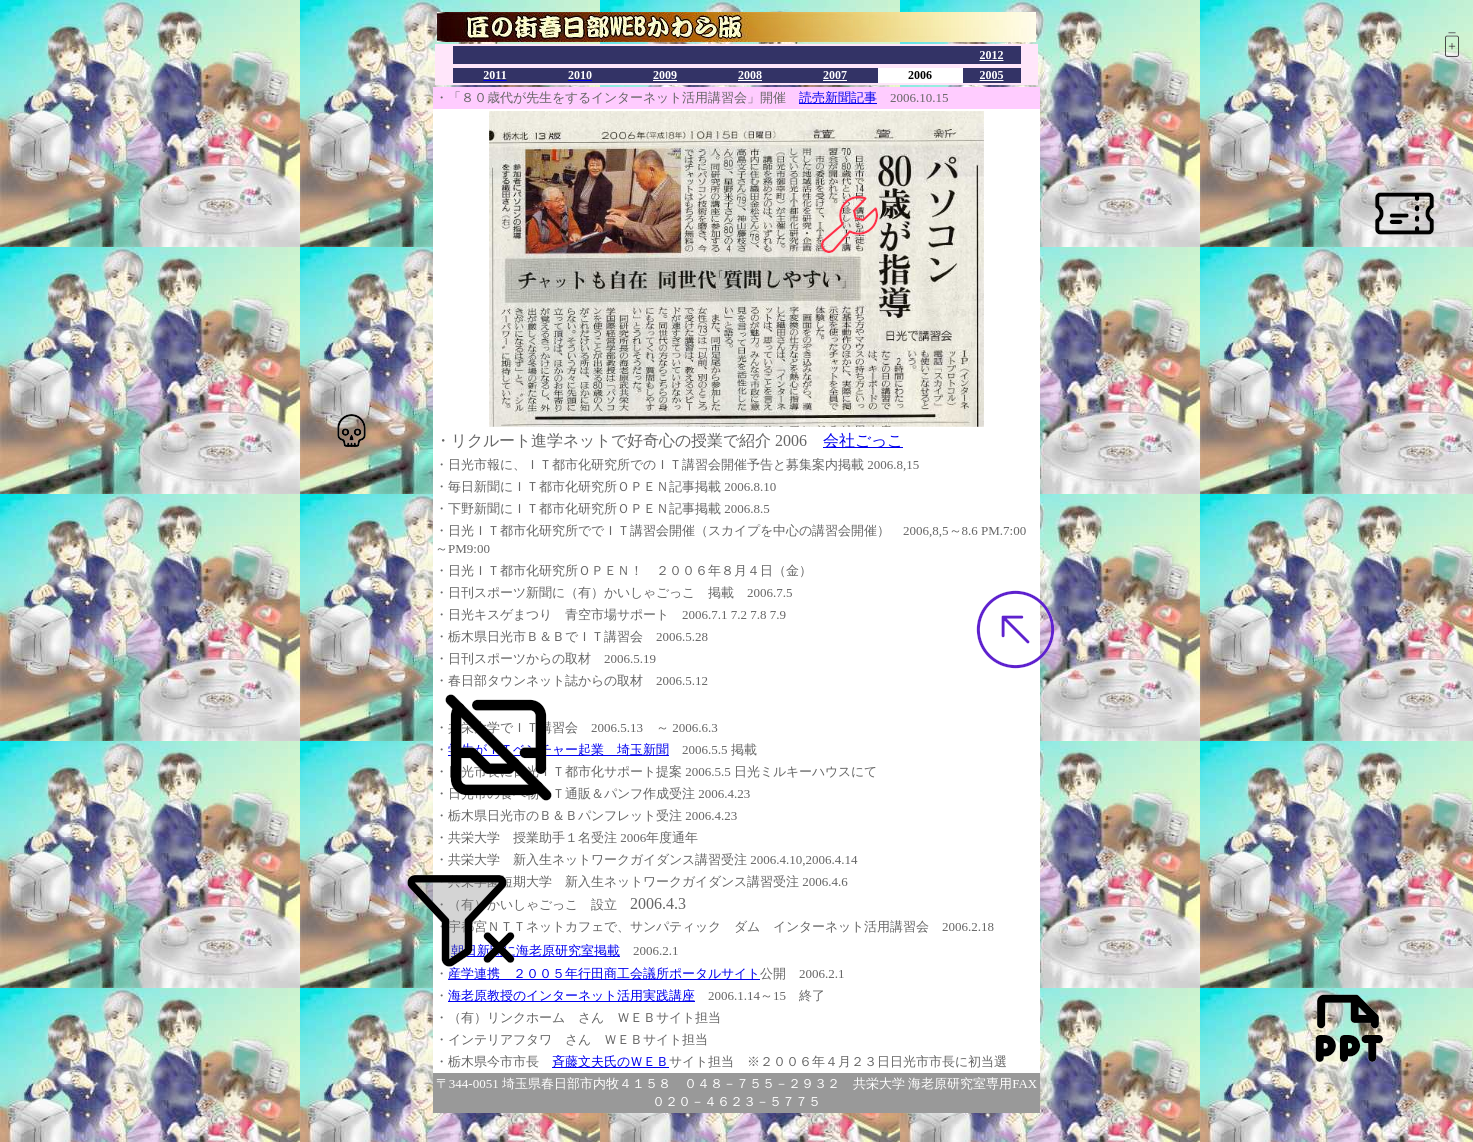  What do you see at coordinates (351, 430) in the screenshot?
I see `indicates dangerous or harmful content` at bounding box center [351, 430].